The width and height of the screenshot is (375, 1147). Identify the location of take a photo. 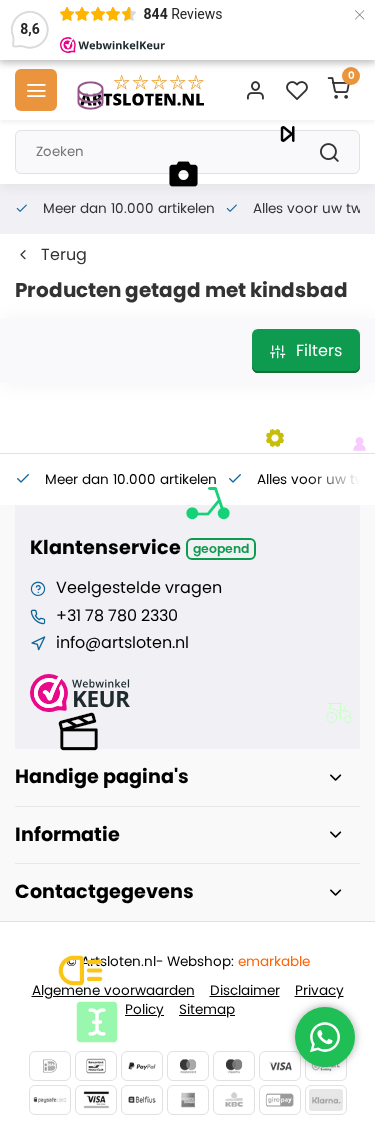
(183, 174).